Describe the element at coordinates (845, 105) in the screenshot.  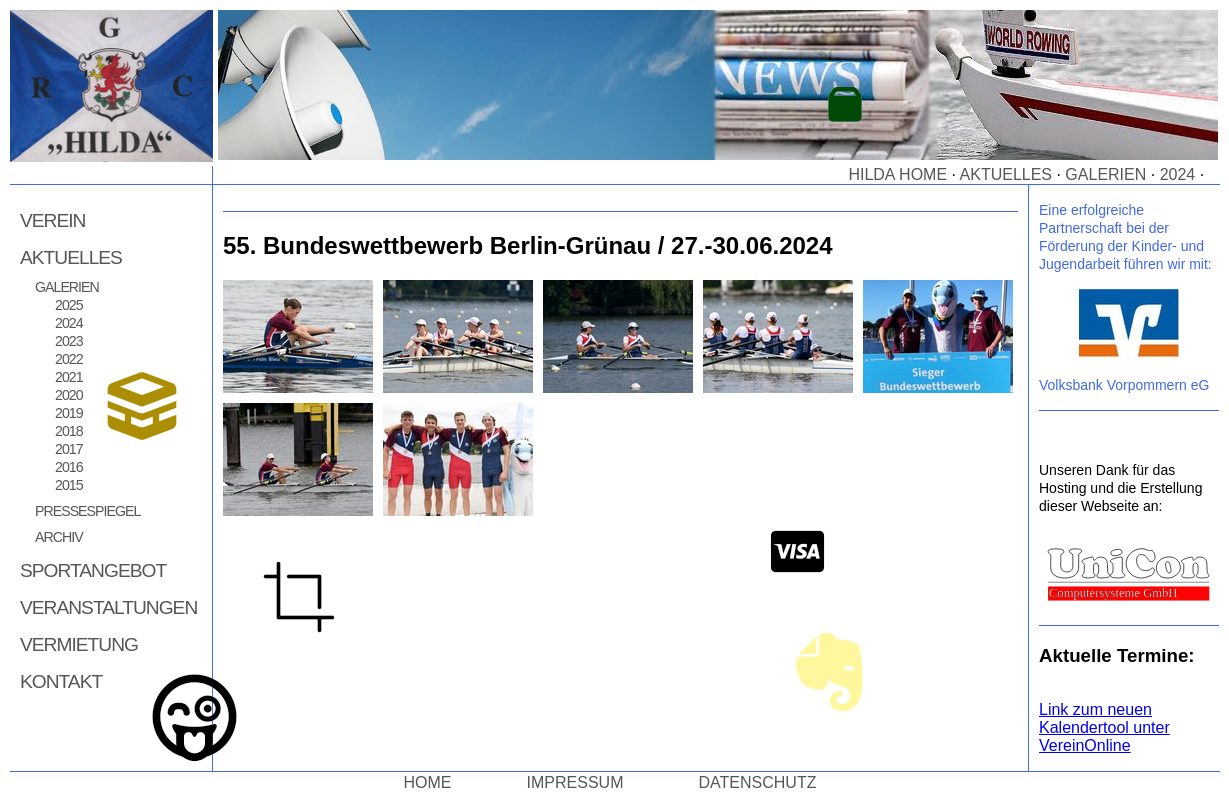
I see `view package or shipment details` at that location.